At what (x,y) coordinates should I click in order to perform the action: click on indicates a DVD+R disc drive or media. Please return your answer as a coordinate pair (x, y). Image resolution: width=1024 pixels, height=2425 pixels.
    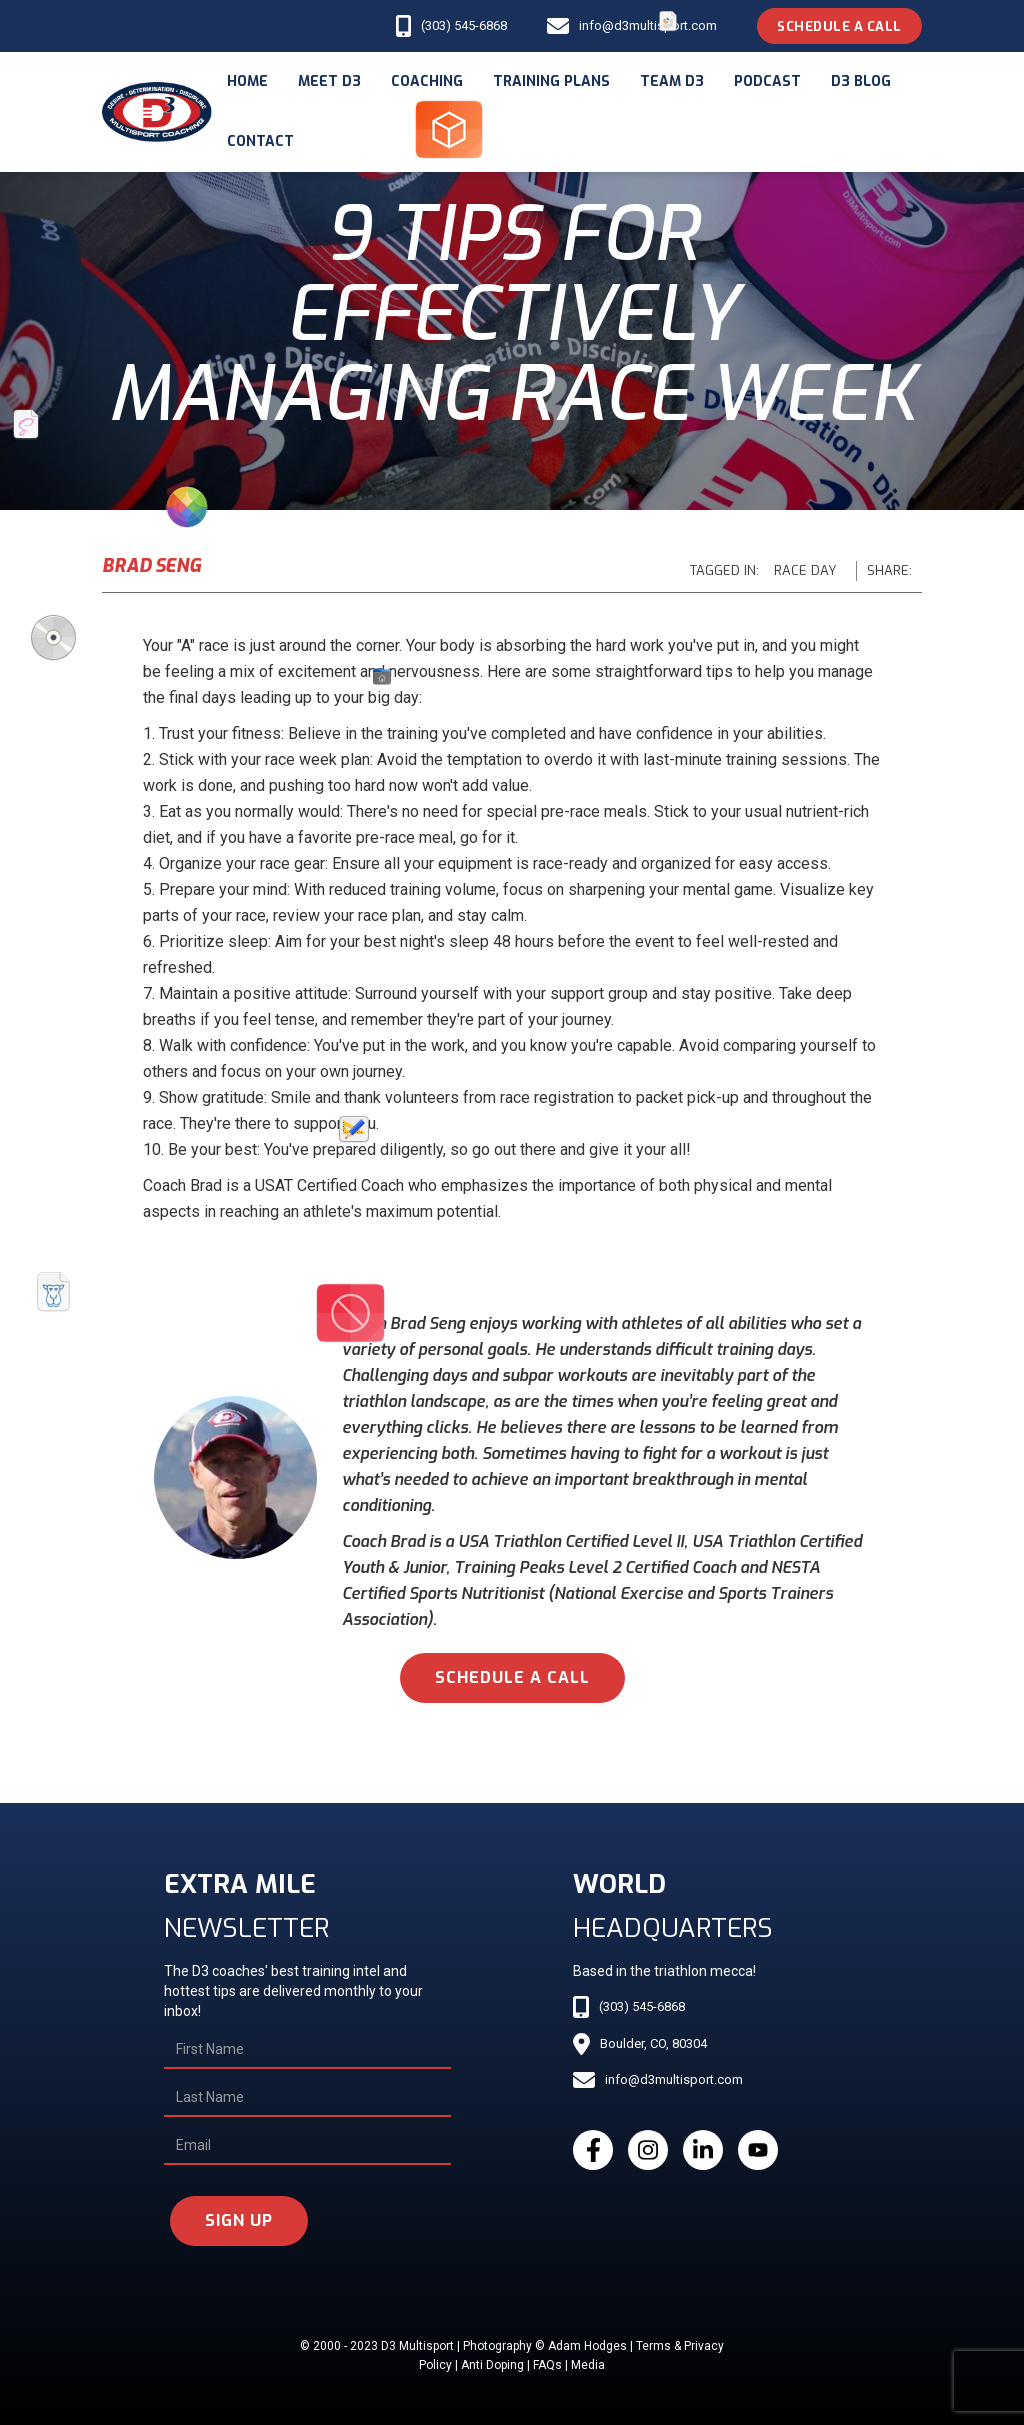
    Looking at the image, I should click on (53, 637).